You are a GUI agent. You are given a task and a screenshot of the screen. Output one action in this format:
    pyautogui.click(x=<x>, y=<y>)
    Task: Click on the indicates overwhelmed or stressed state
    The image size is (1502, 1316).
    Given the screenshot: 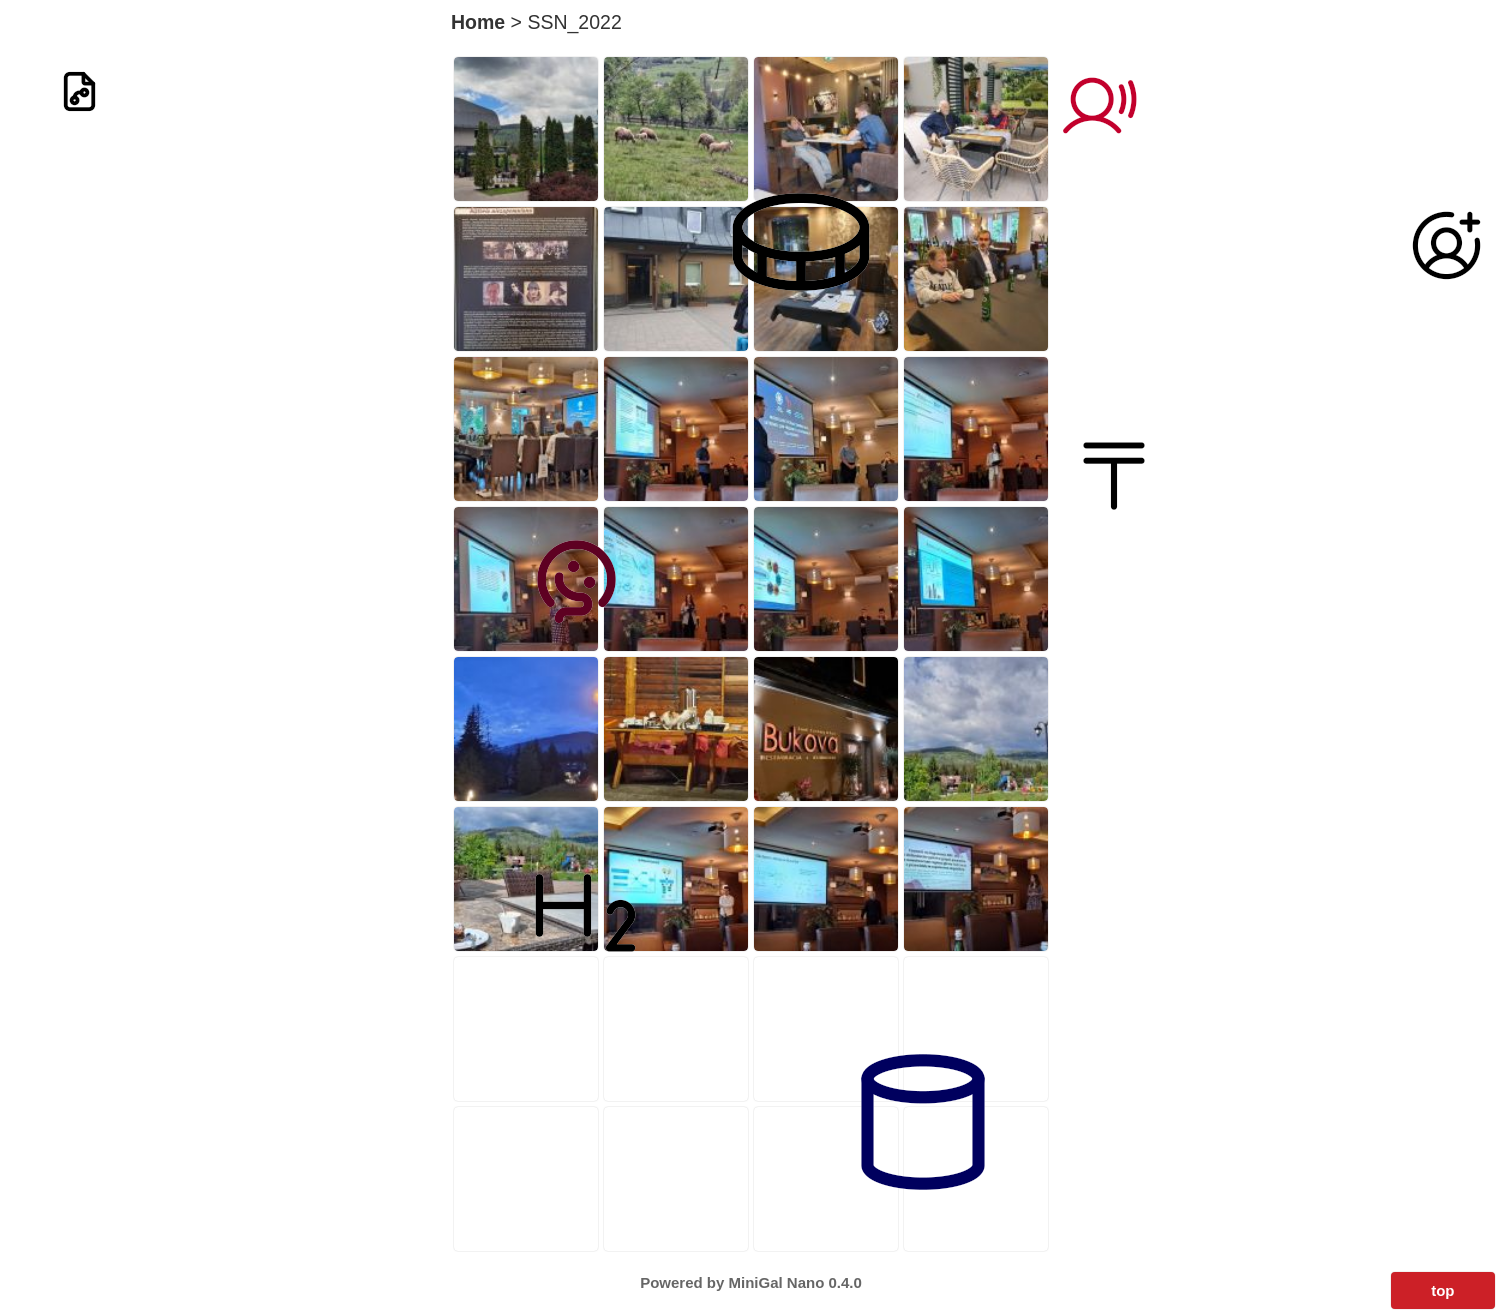 What is the action you would take?
    pyautogui.click(x=576, y=579)
    